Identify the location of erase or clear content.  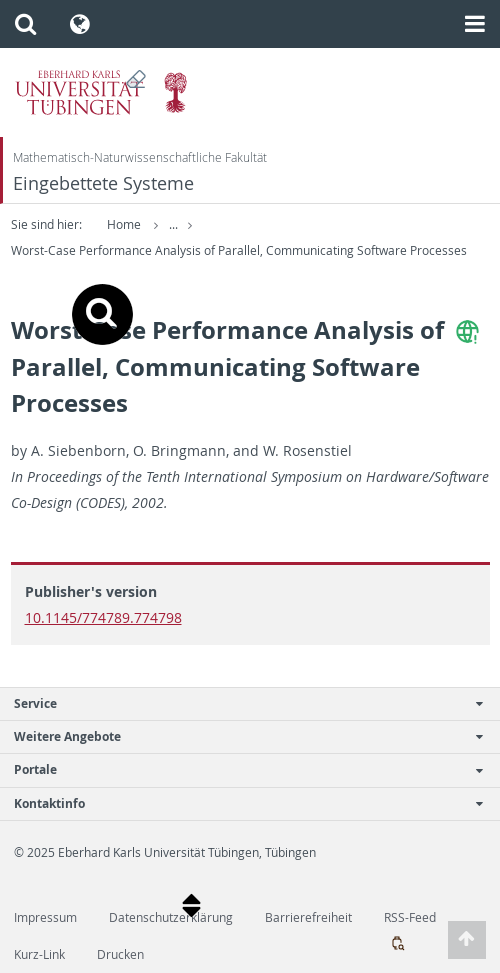
(136, 79).